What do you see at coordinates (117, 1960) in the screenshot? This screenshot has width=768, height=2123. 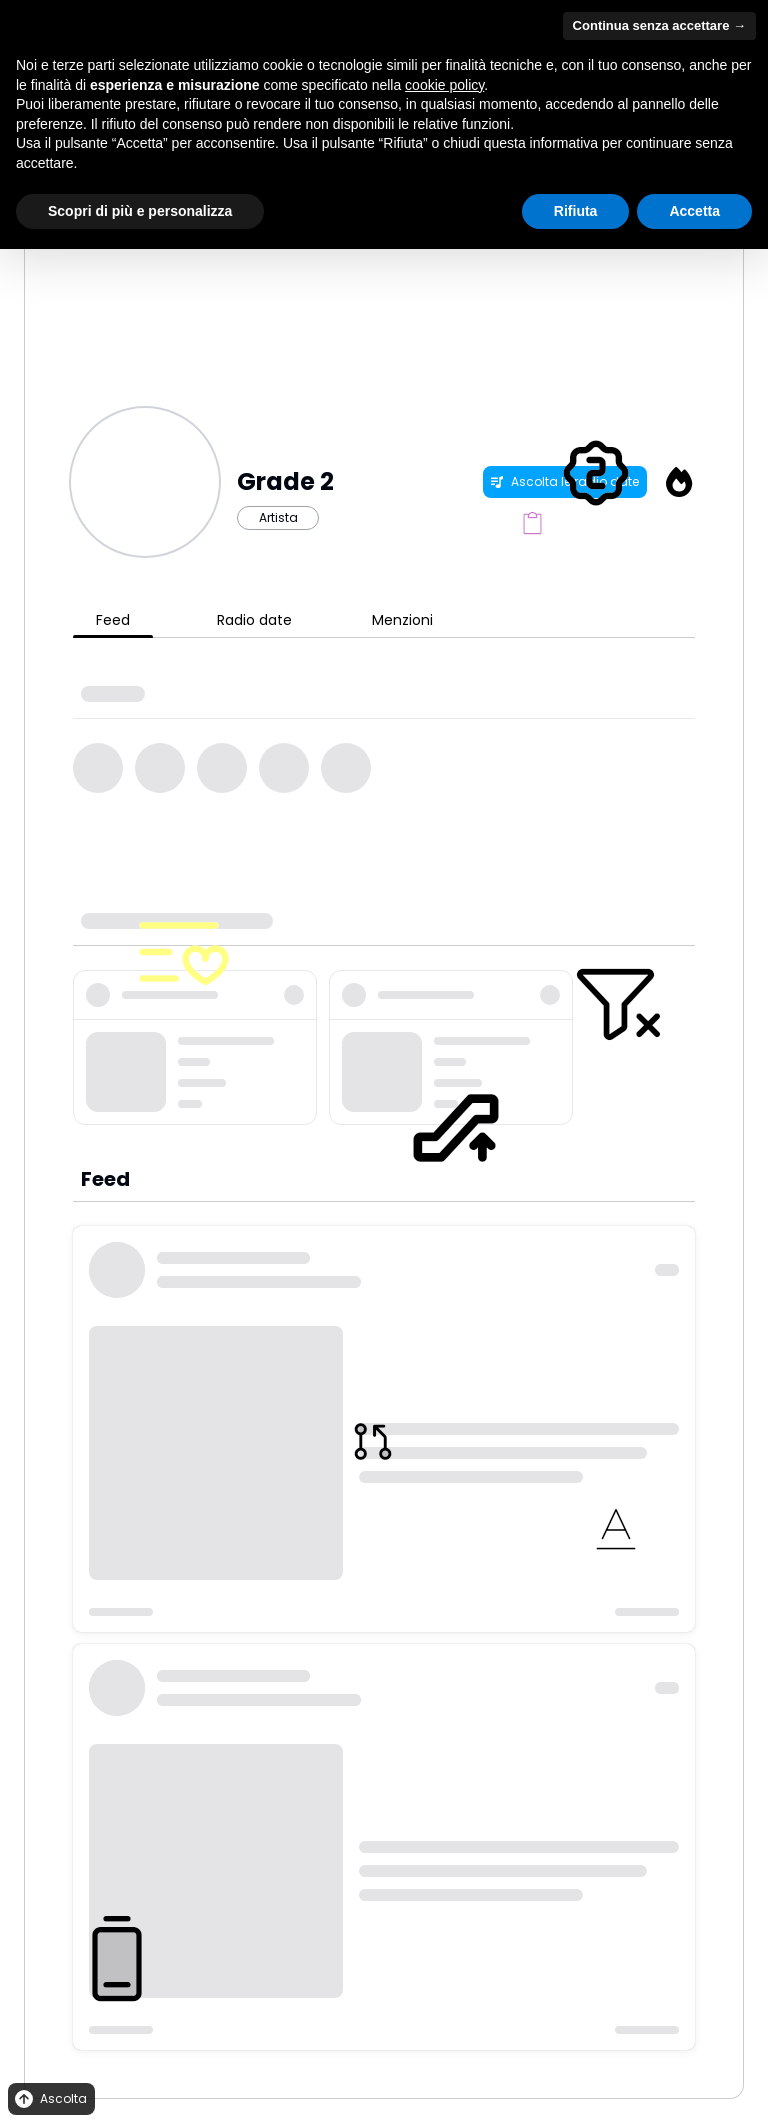 I see `indicates low battery level` at bounding box center [117, 1960].